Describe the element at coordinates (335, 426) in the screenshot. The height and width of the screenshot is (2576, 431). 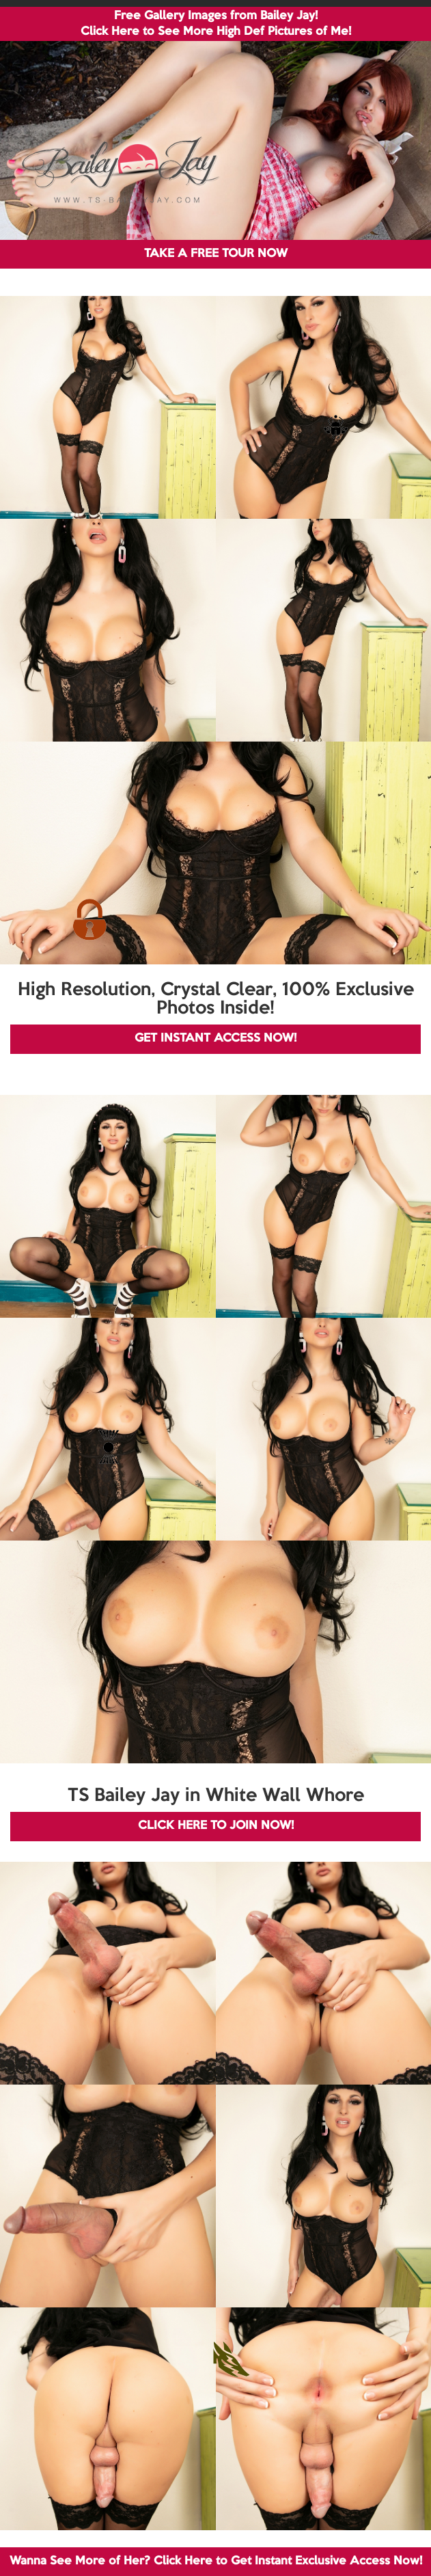
I see `indicates a flying insect enemy or creature type` at that location.